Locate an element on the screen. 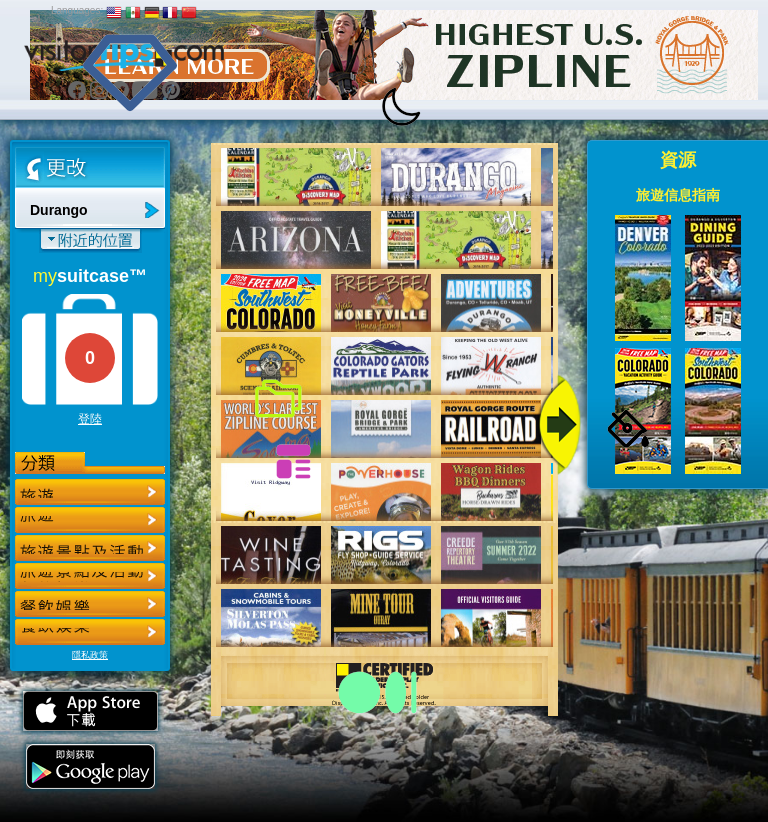 This screenshot has width=768, height=822. open the Medium app is located at coordinates (377, 692).